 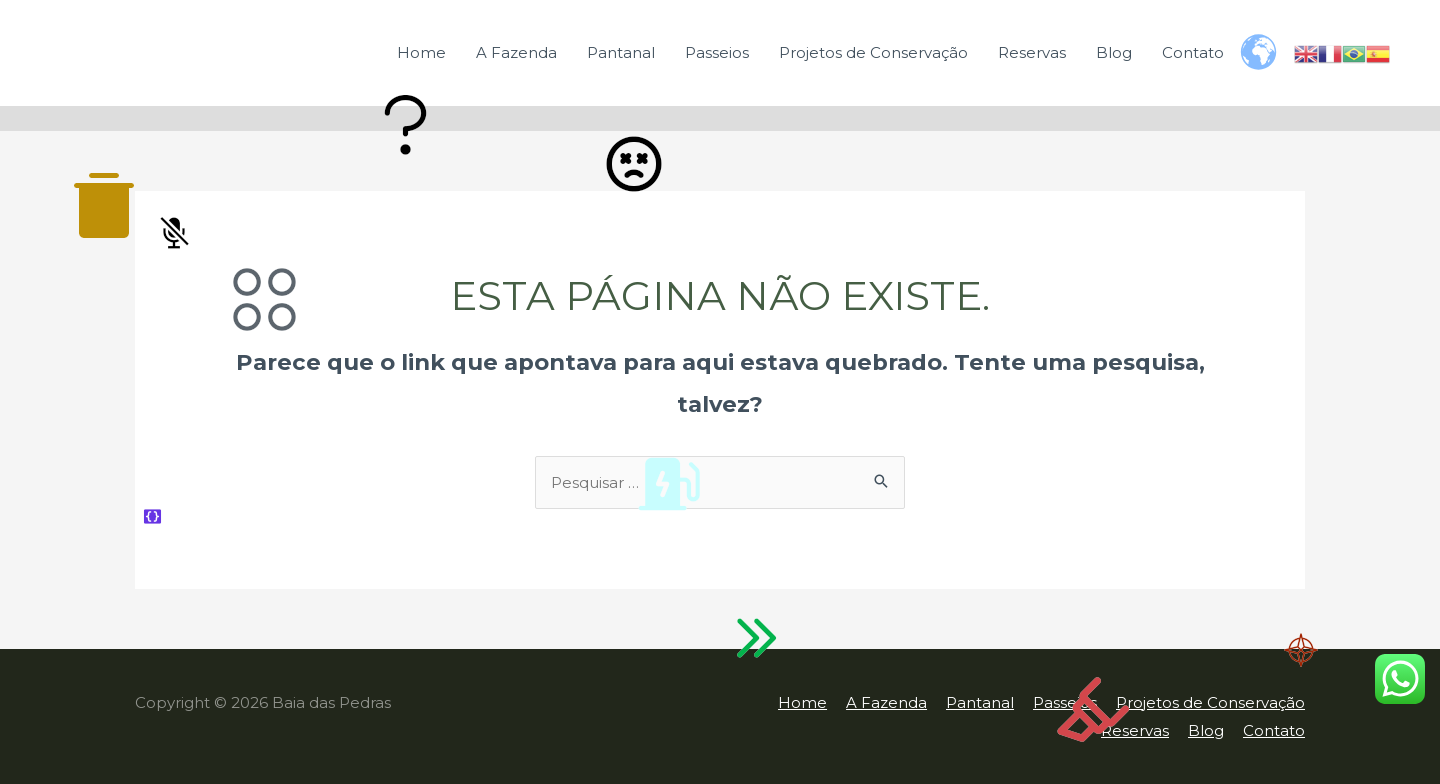 I want to click on access help or support, so click(x=405, y=123).